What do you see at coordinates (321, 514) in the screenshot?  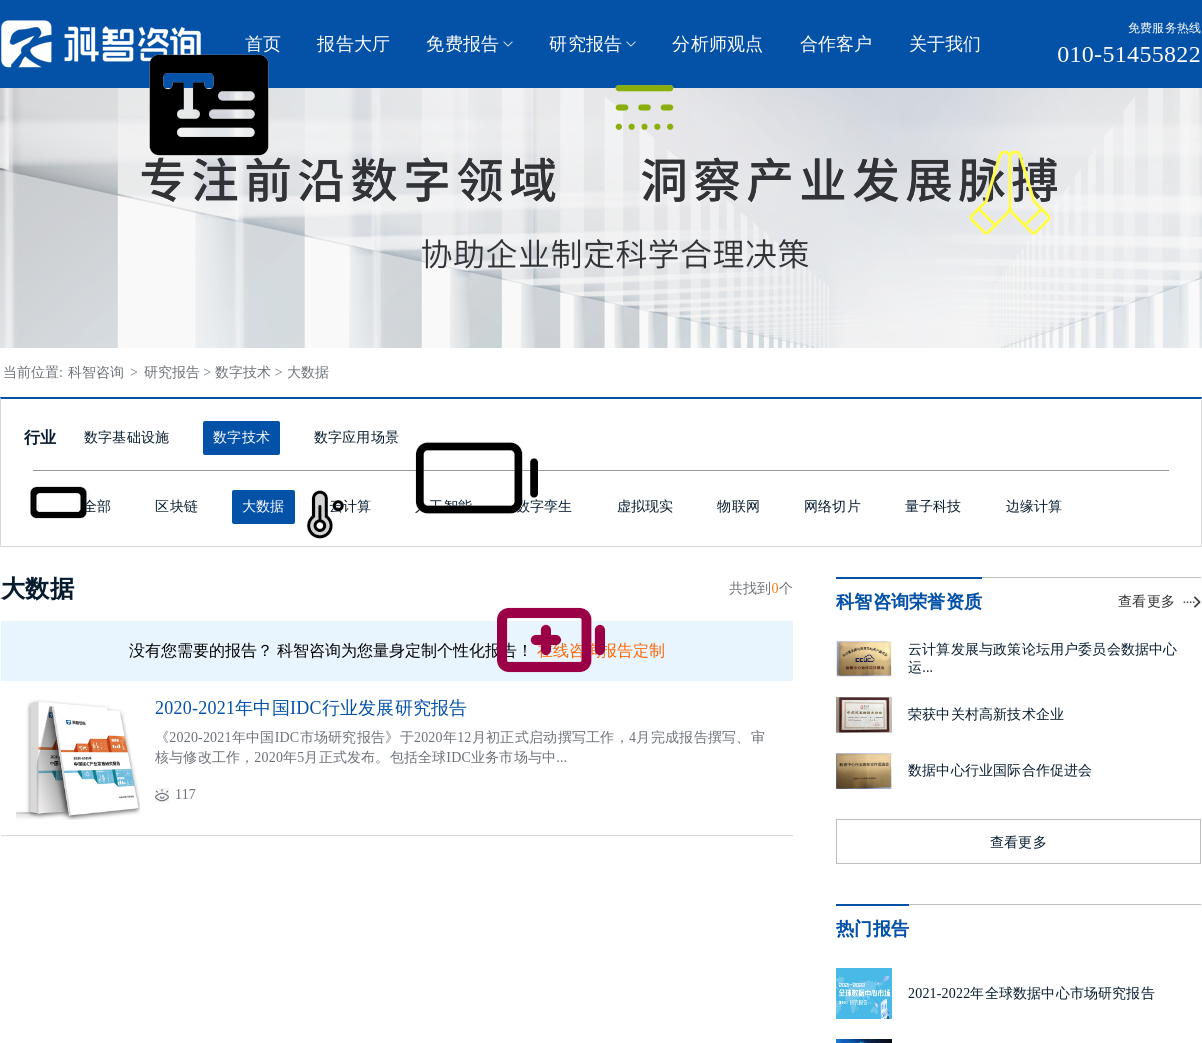 I see `view current temperature` at bounding box center [321, 514].